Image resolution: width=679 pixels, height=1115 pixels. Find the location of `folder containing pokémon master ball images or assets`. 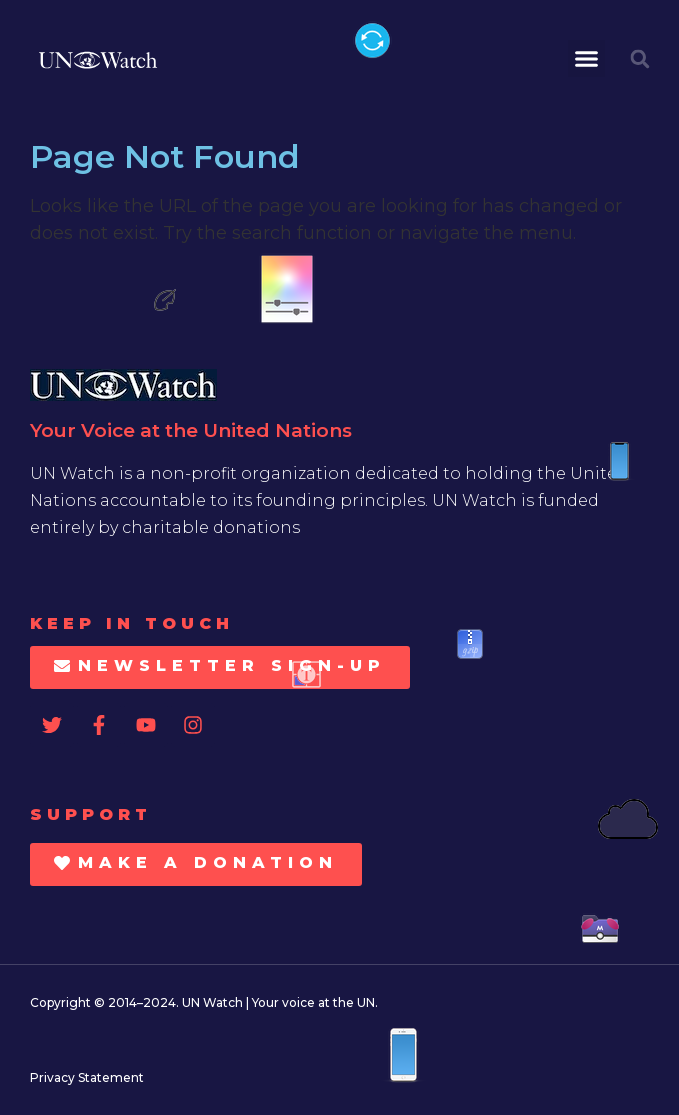

folder containing pokémon master ball images or assets is located at coordinates (600, 930).